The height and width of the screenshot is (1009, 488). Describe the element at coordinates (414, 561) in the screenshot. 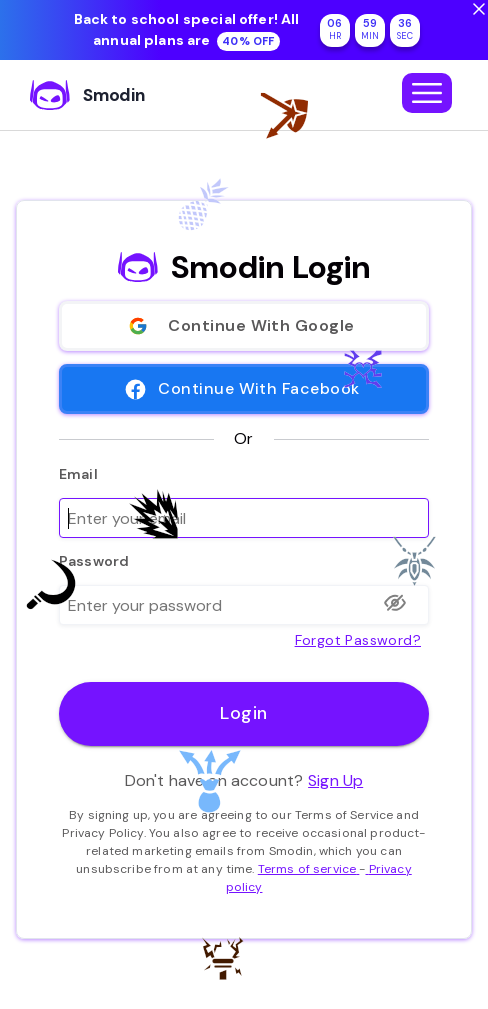

I see `equip a tribal accessory or amulet` at that location.